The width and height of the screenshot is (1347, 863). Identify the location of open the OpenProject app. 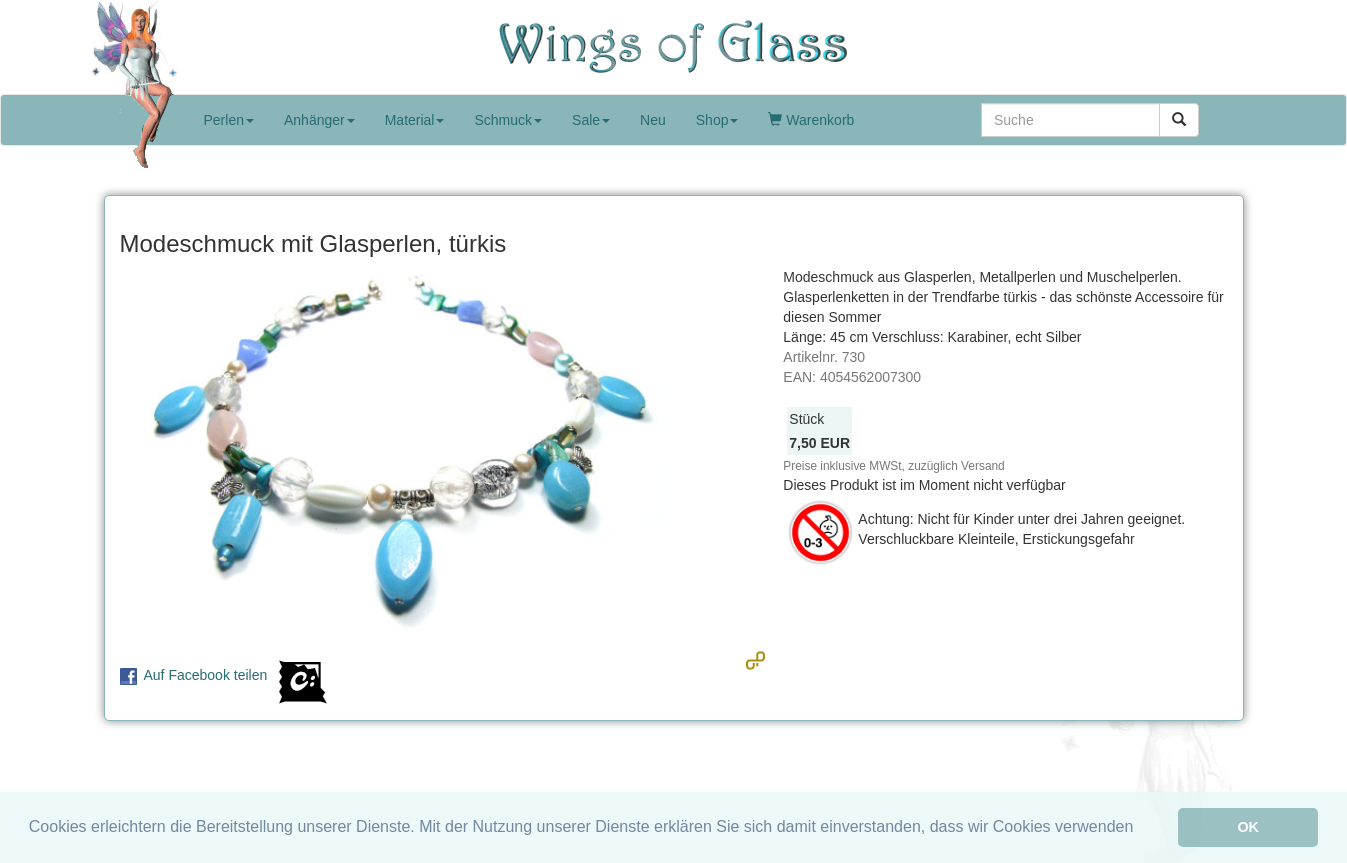
(755, 660).